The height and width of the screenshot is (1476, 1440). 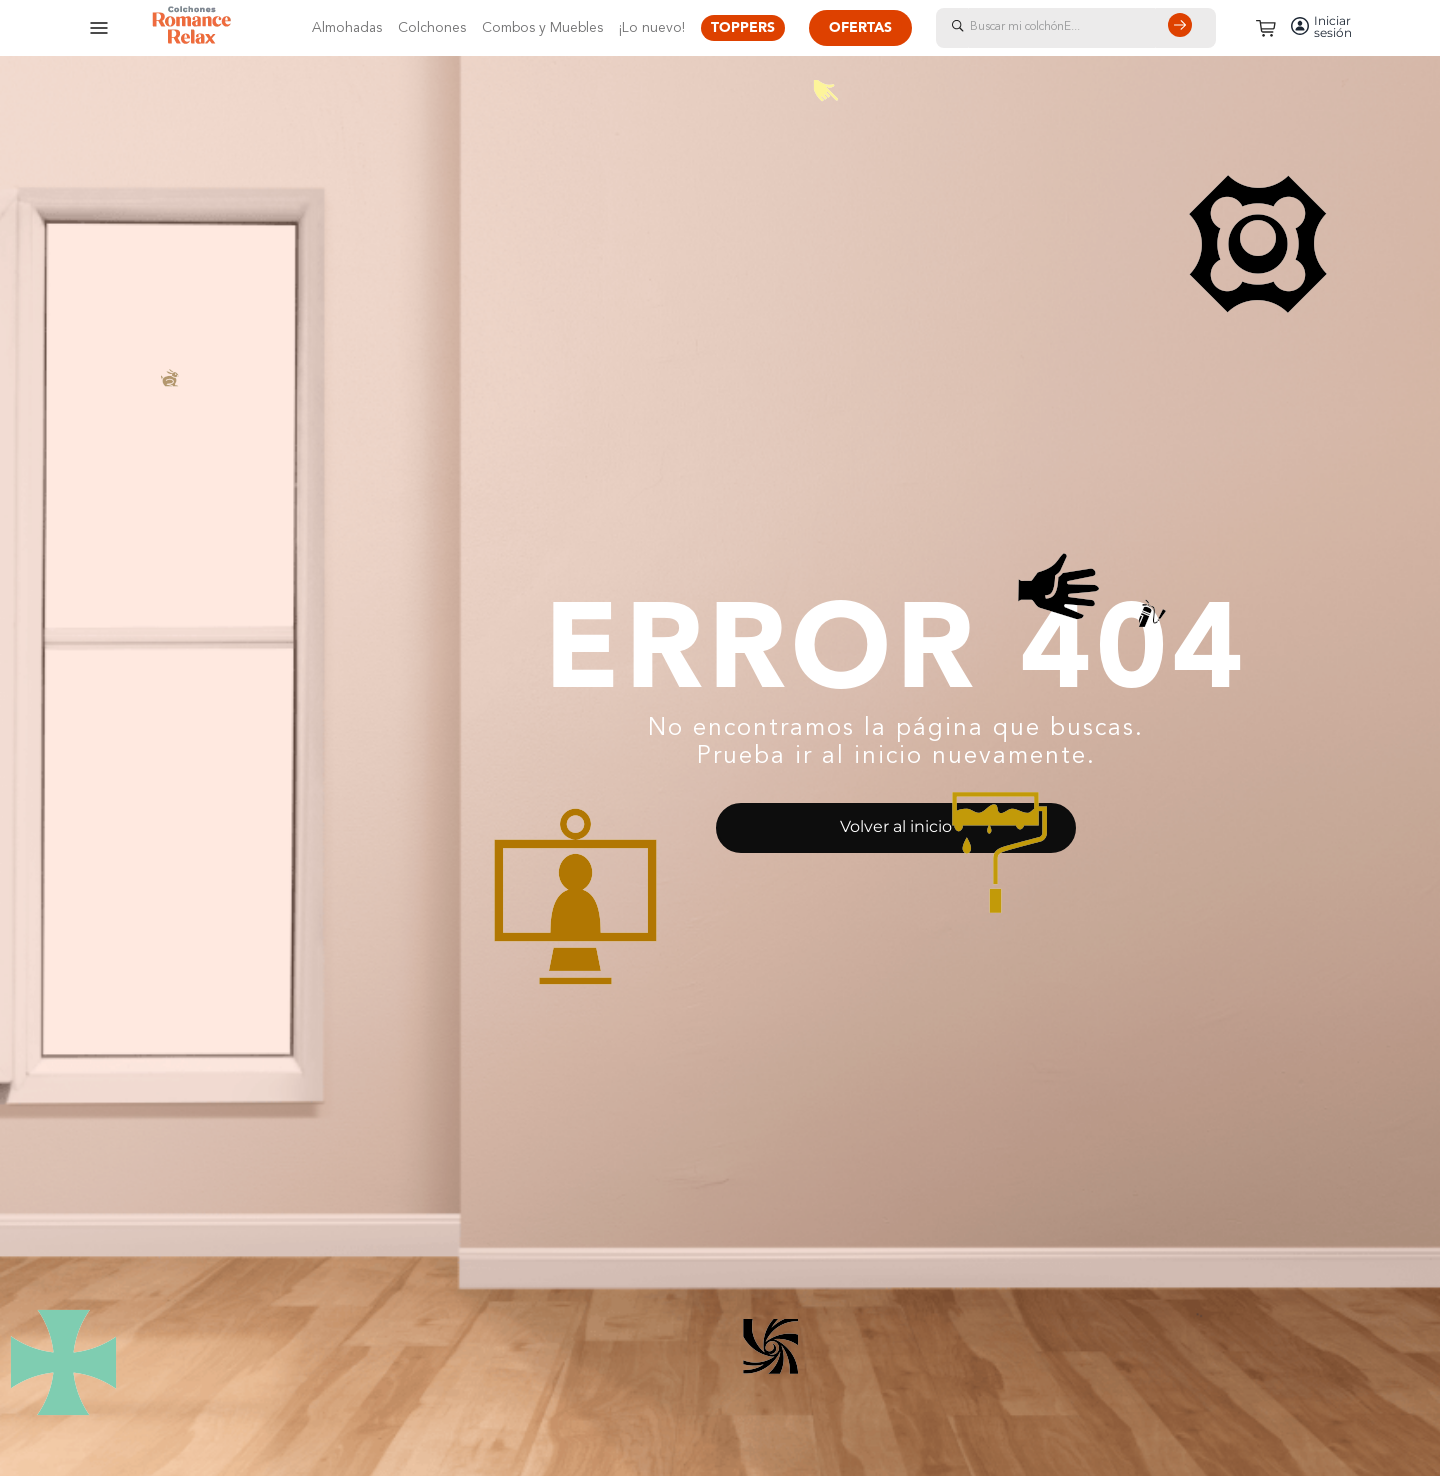 What do you see at coordinates (575, 896) in the screenshot?
I see `start or join a video conference call` at bounding box center [575, 896].